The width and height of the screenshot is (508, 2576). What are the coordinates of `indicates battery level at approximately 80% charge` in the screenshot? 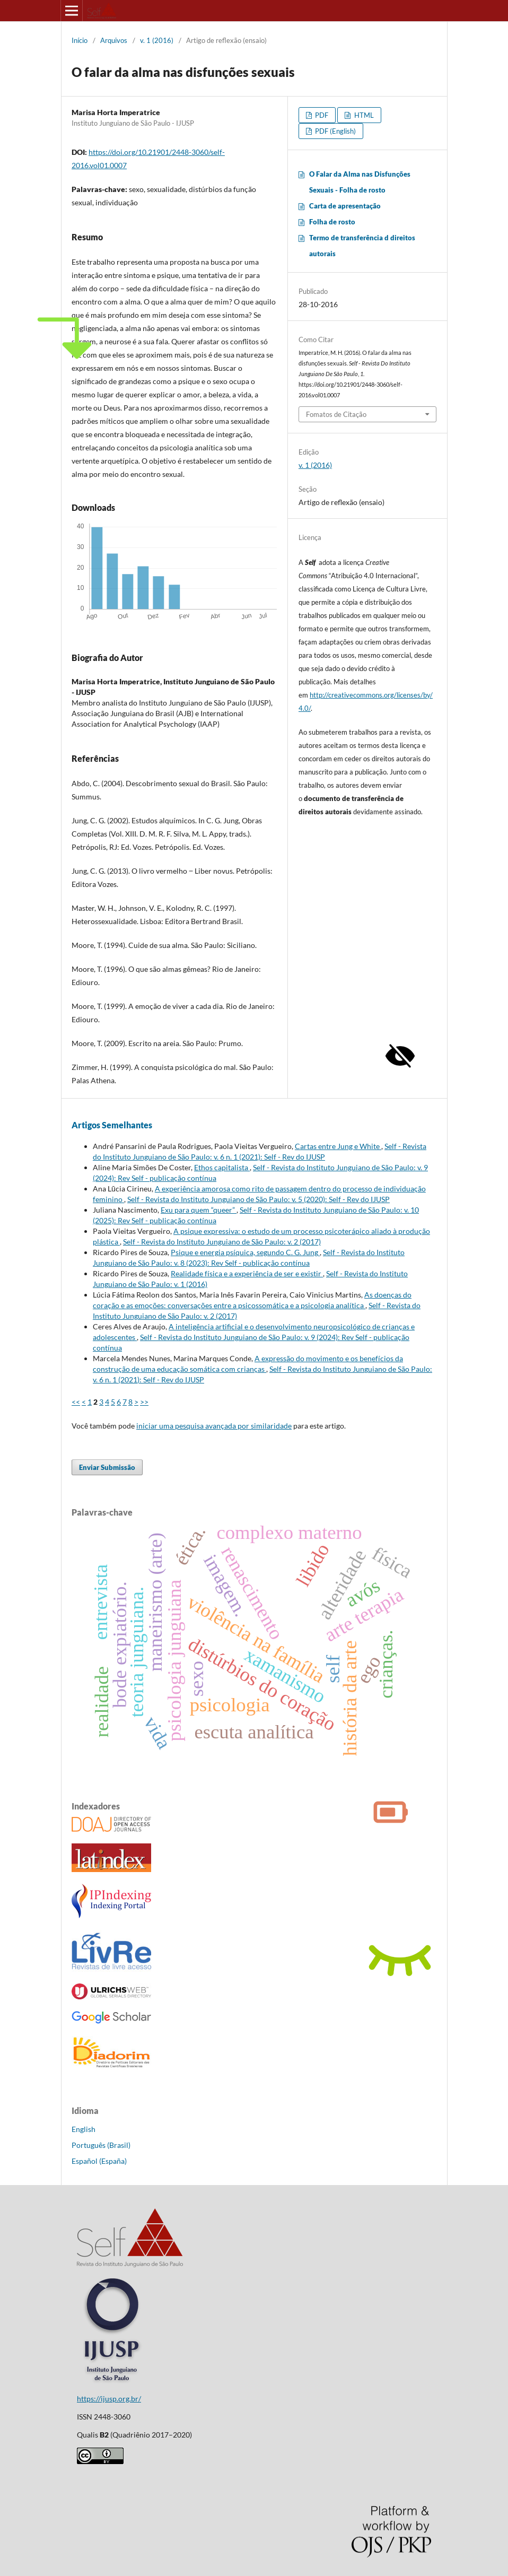 It's located at (390, 1812).